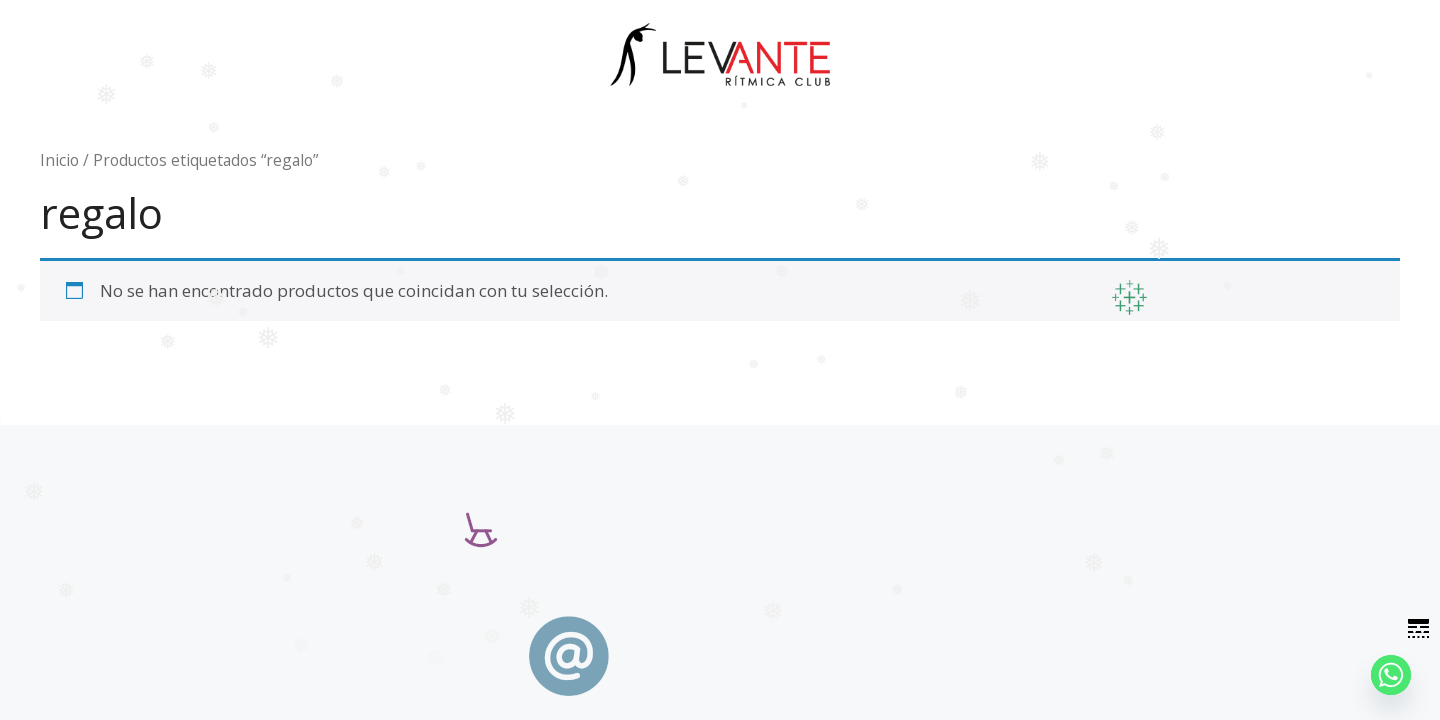  What do you see at coordinates (1129, 297) in the screenshot?
I see `open Tableau application` at bounding box center [1129, 297].